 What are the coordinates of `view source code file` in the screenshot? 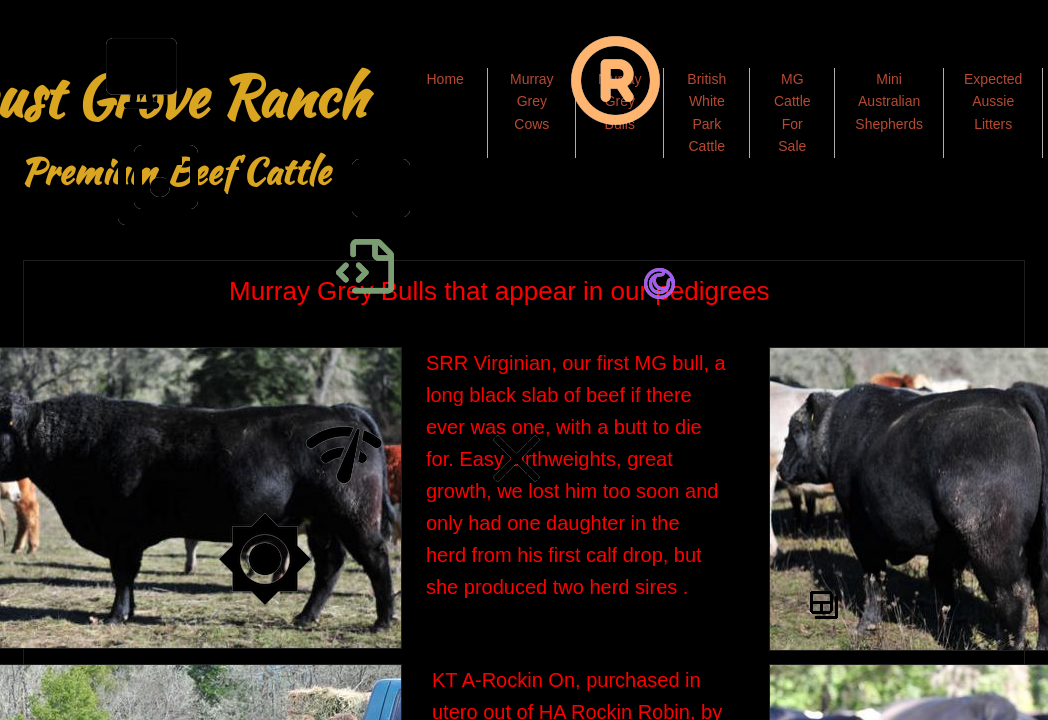 It's located at (365, 268).